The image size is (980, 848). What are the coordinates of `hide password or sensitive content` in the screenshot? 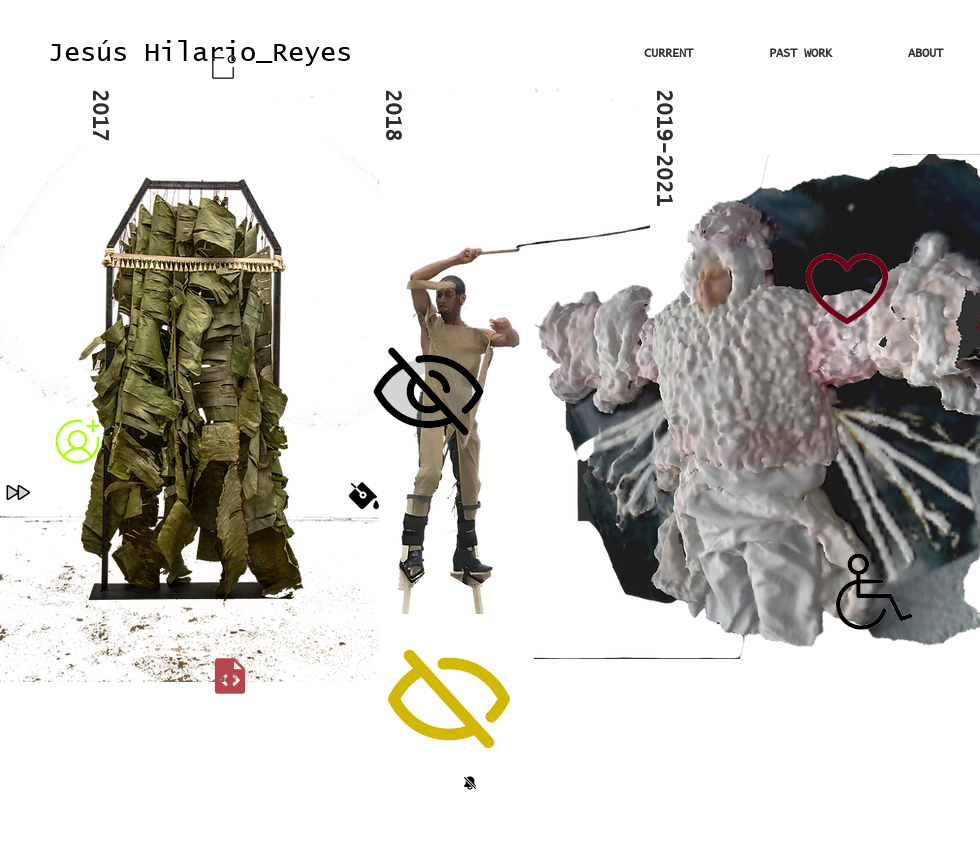 It's located at (428, 391).